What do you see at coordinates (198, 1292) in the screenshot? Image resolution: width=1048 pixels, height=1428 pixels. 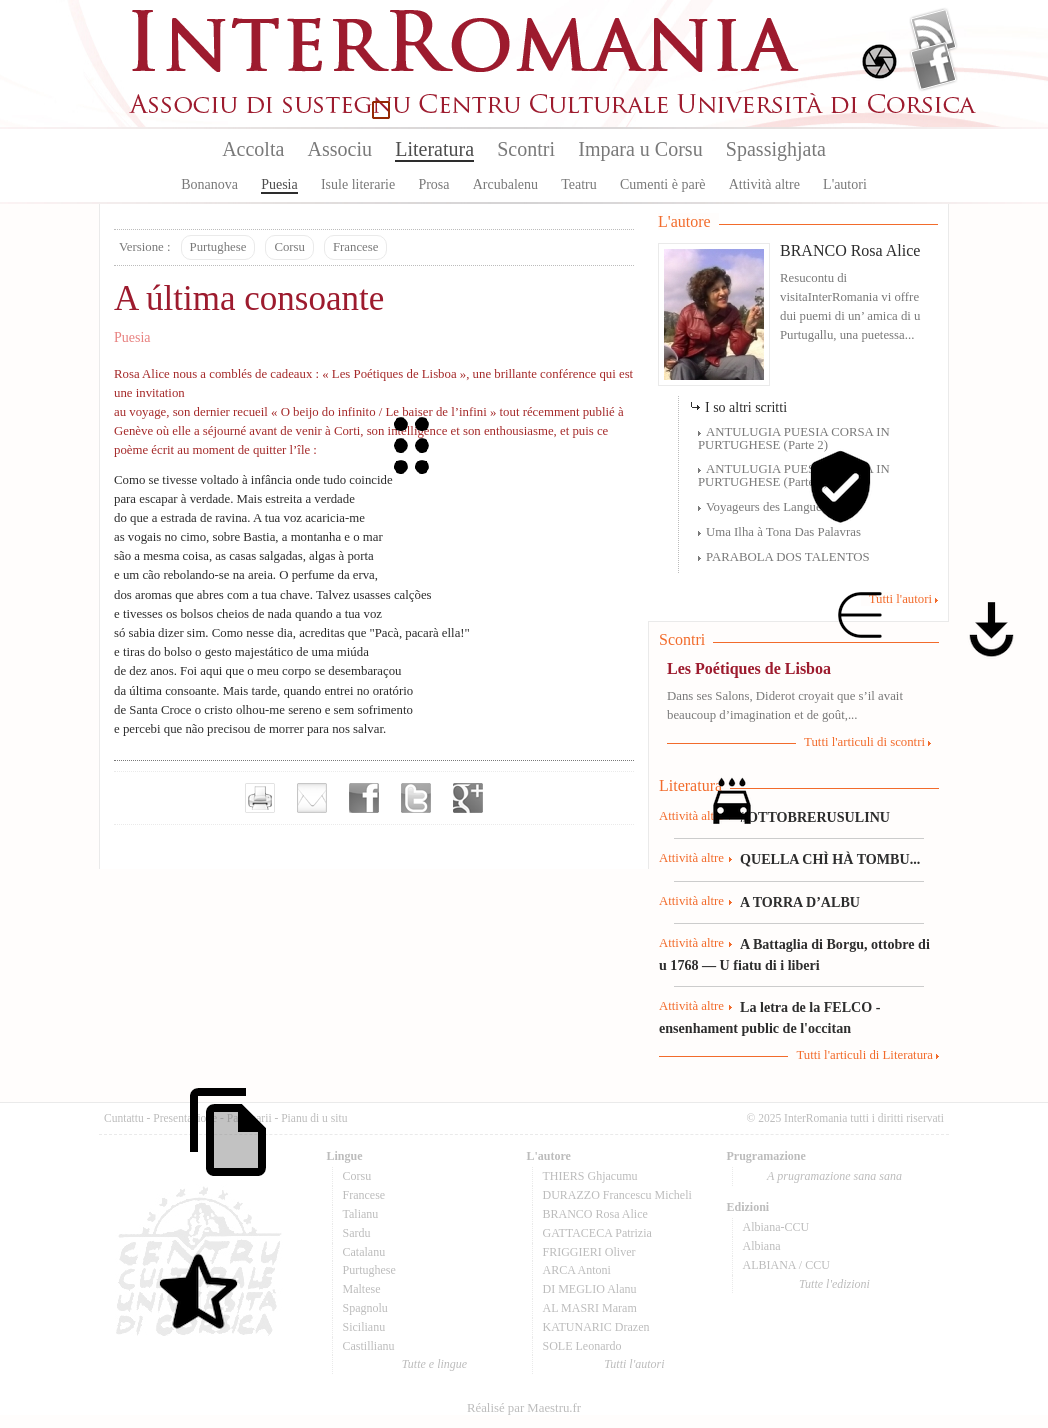 I see `indicates a partial or half-star rating` at bounding box center [198, 1292].